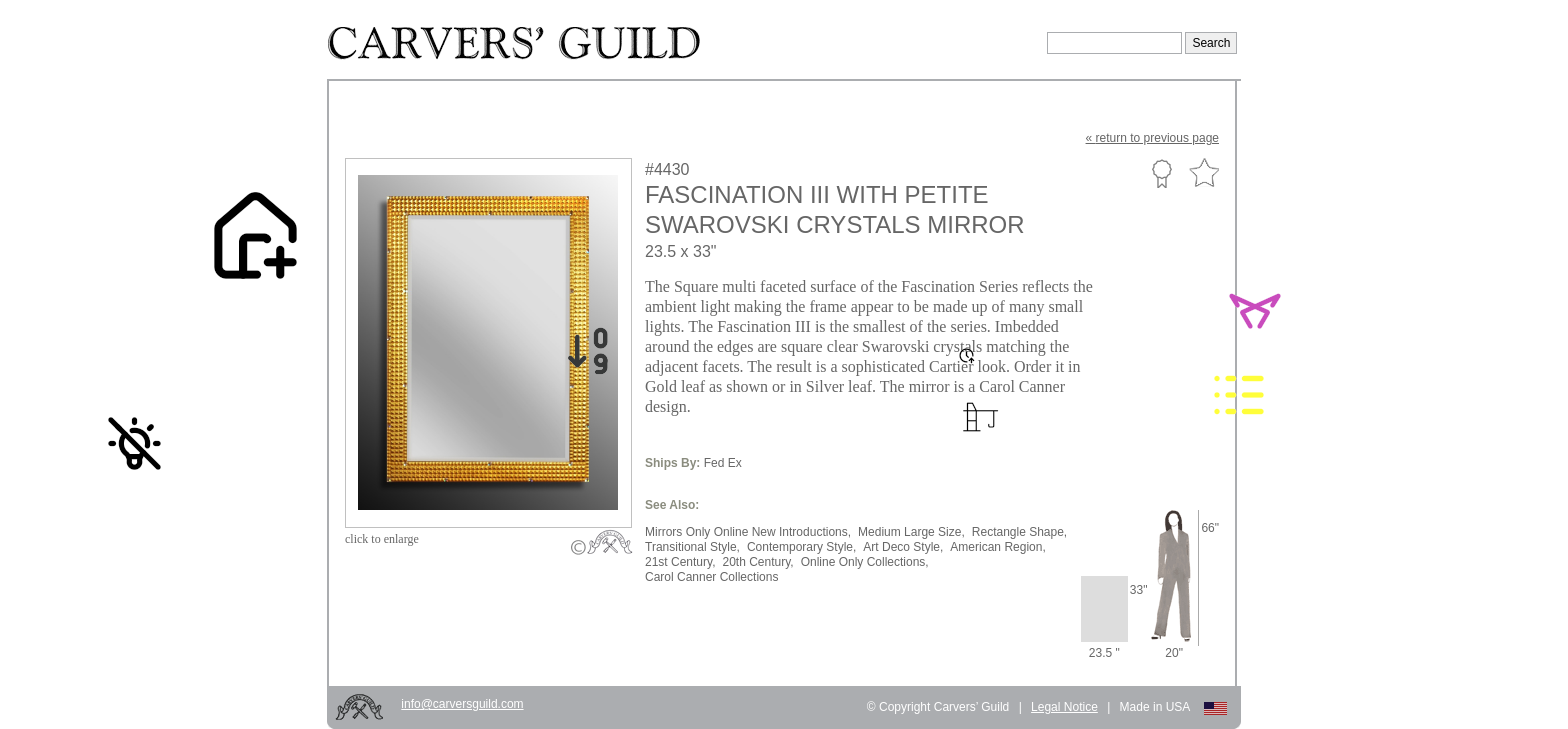  Describe the element at coordinates (1239, 395) in the screenshot. I see `view system logs or activity history` at that location.